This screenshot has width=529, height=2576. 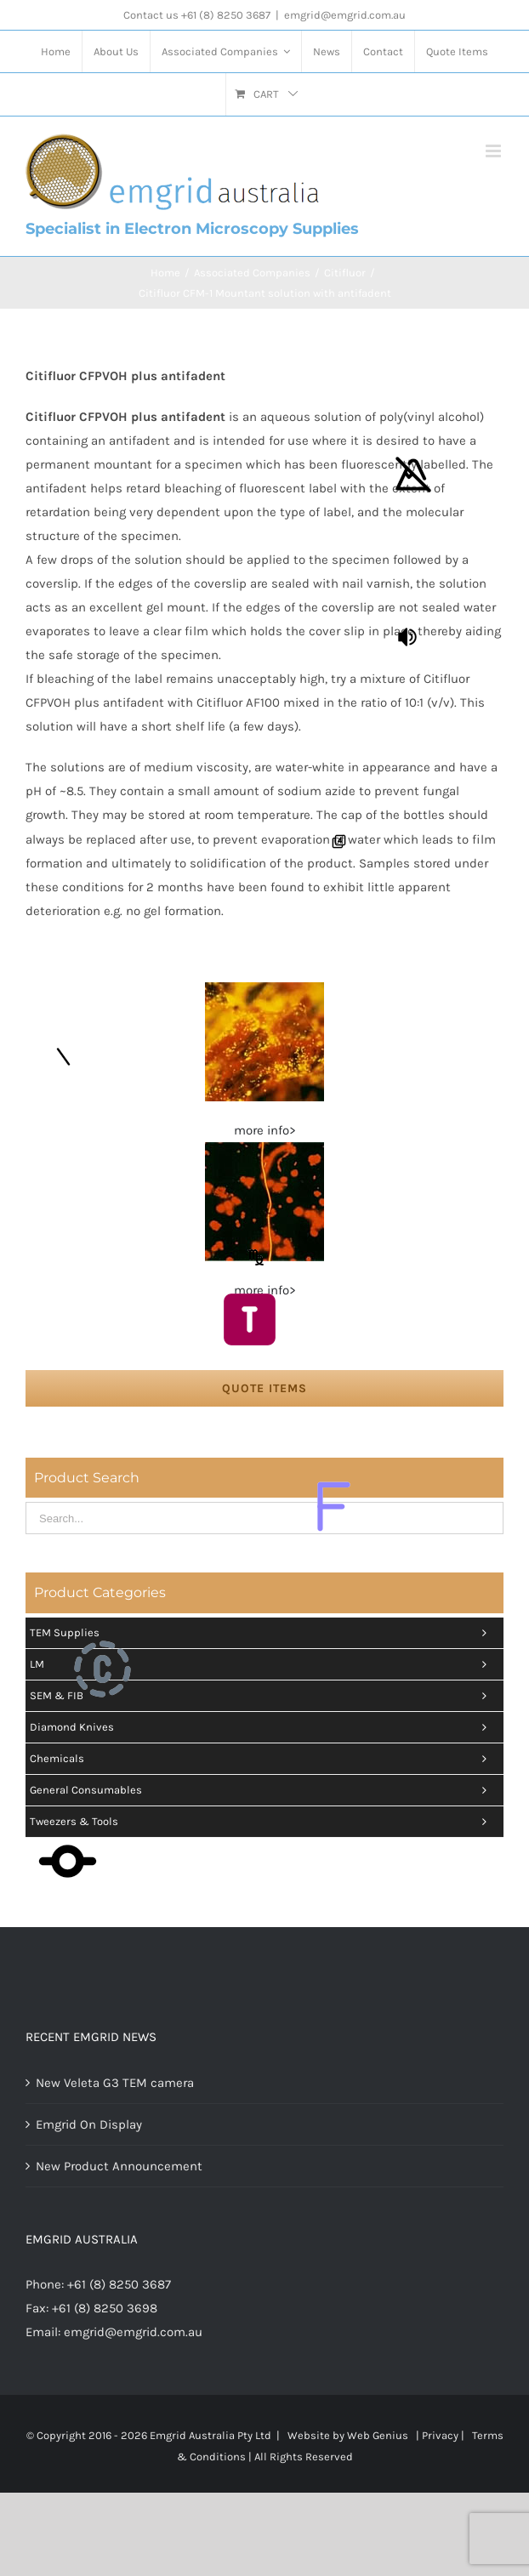 I want to click on facebook app or social media link, so click(x=333, y=1506).